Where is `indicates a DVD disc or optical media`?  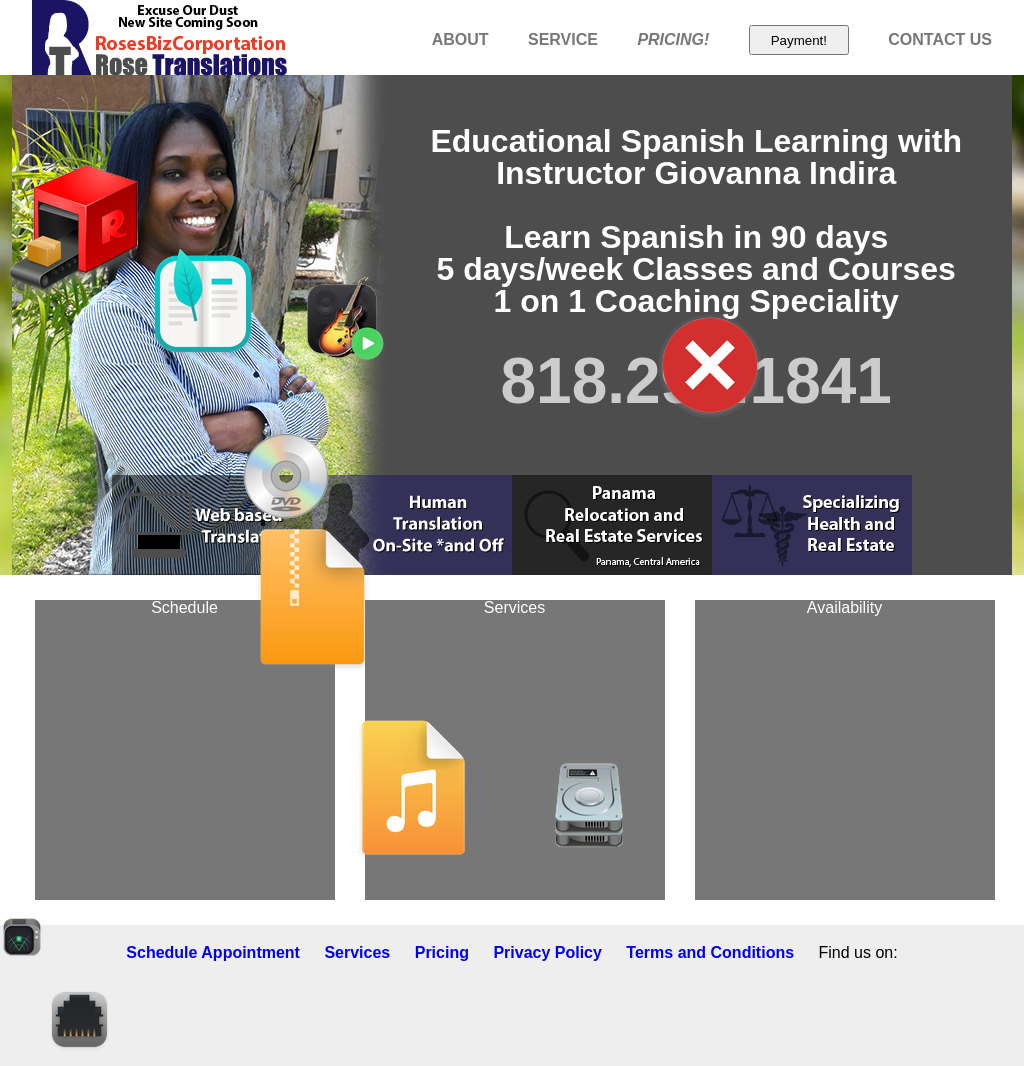
indicates a DVD disc or optical media is located at coordinates (286, 476).